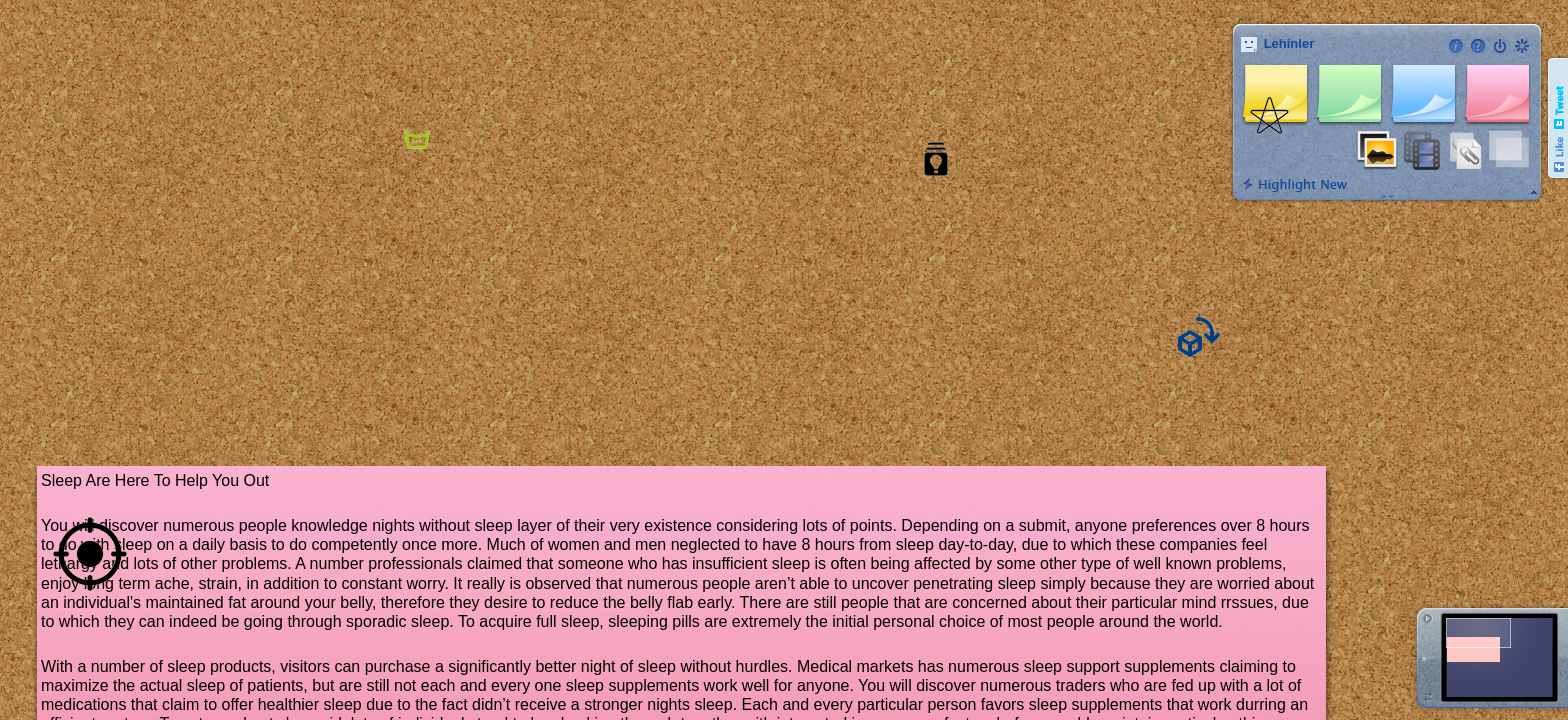  Describe the element at coordinates (1269, 117) in the screenshot. I see `indicates occult or mystical content` at that location.